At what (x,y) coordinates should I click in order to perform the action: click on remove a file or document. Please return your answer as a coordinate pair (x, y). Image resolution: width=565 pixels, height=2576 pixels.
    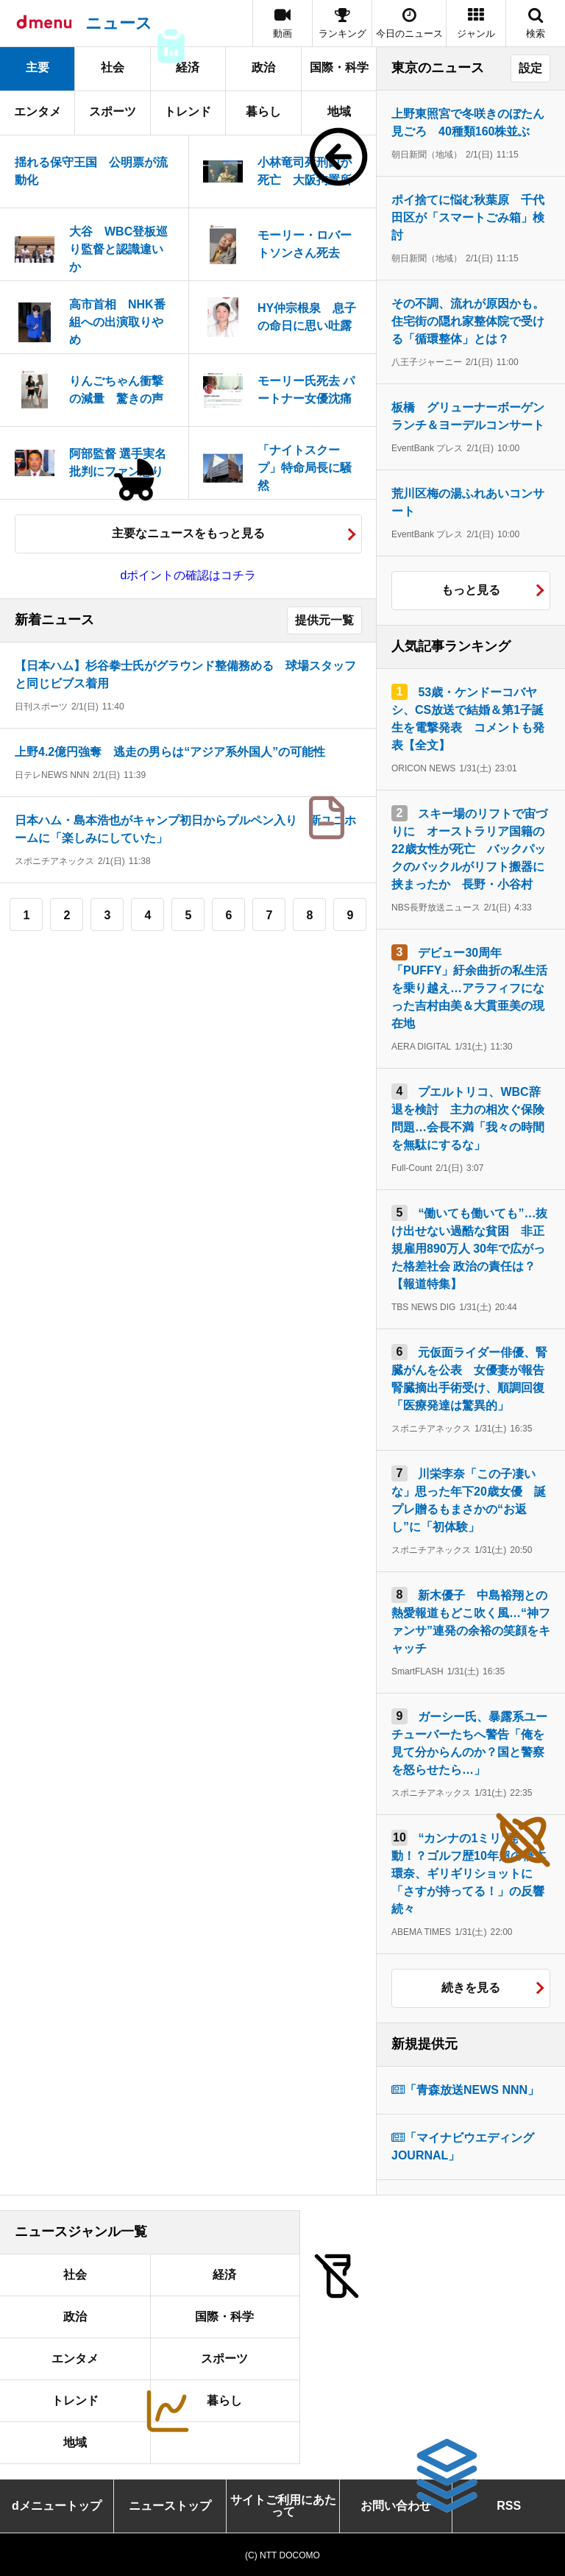
    Looking at the image, I should click on (327, 818).